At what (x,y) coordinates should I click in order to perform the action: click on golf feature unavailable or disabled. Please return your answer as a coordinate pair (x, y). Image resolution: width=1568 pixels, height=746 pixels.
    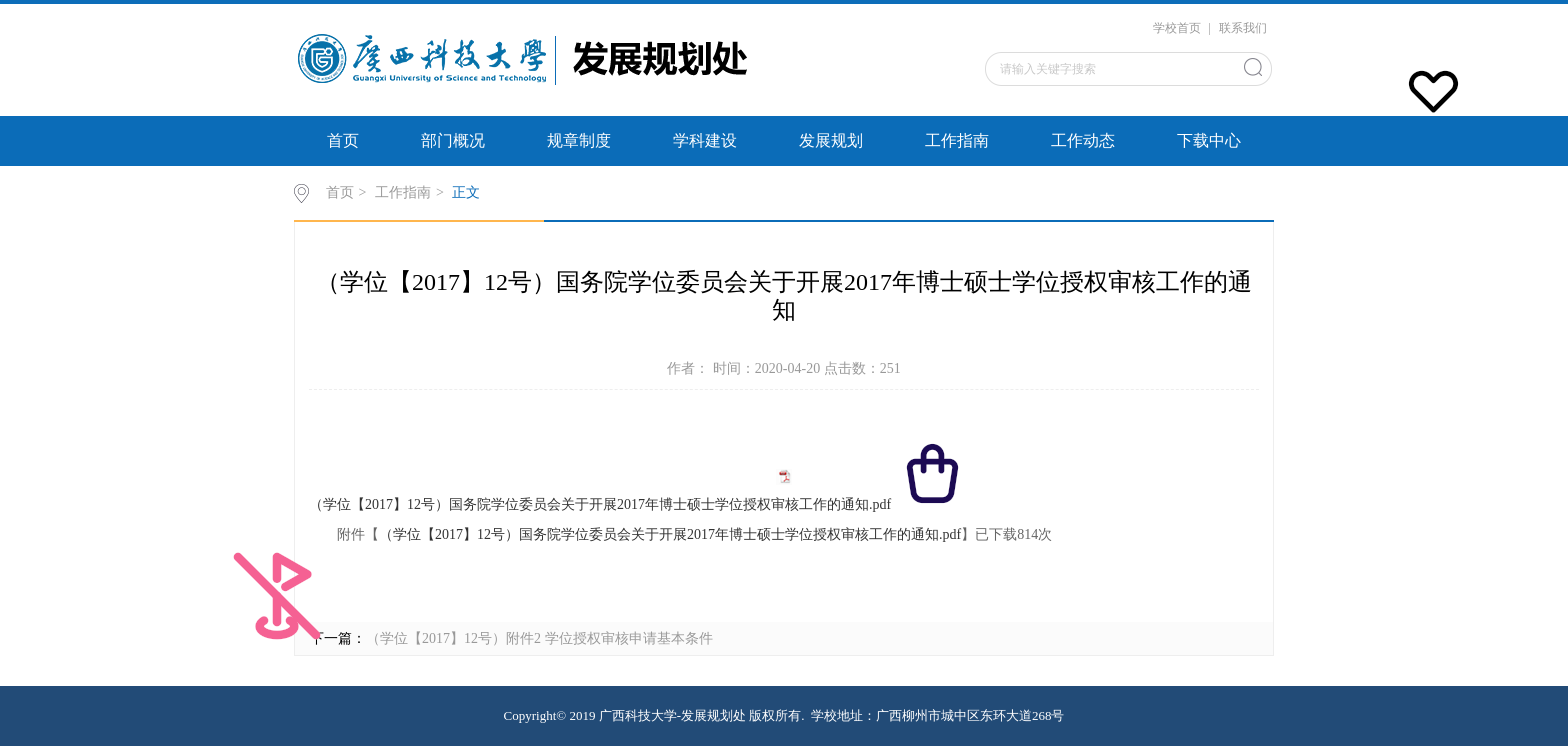
    Looking at the image, I should click on (277, 596).